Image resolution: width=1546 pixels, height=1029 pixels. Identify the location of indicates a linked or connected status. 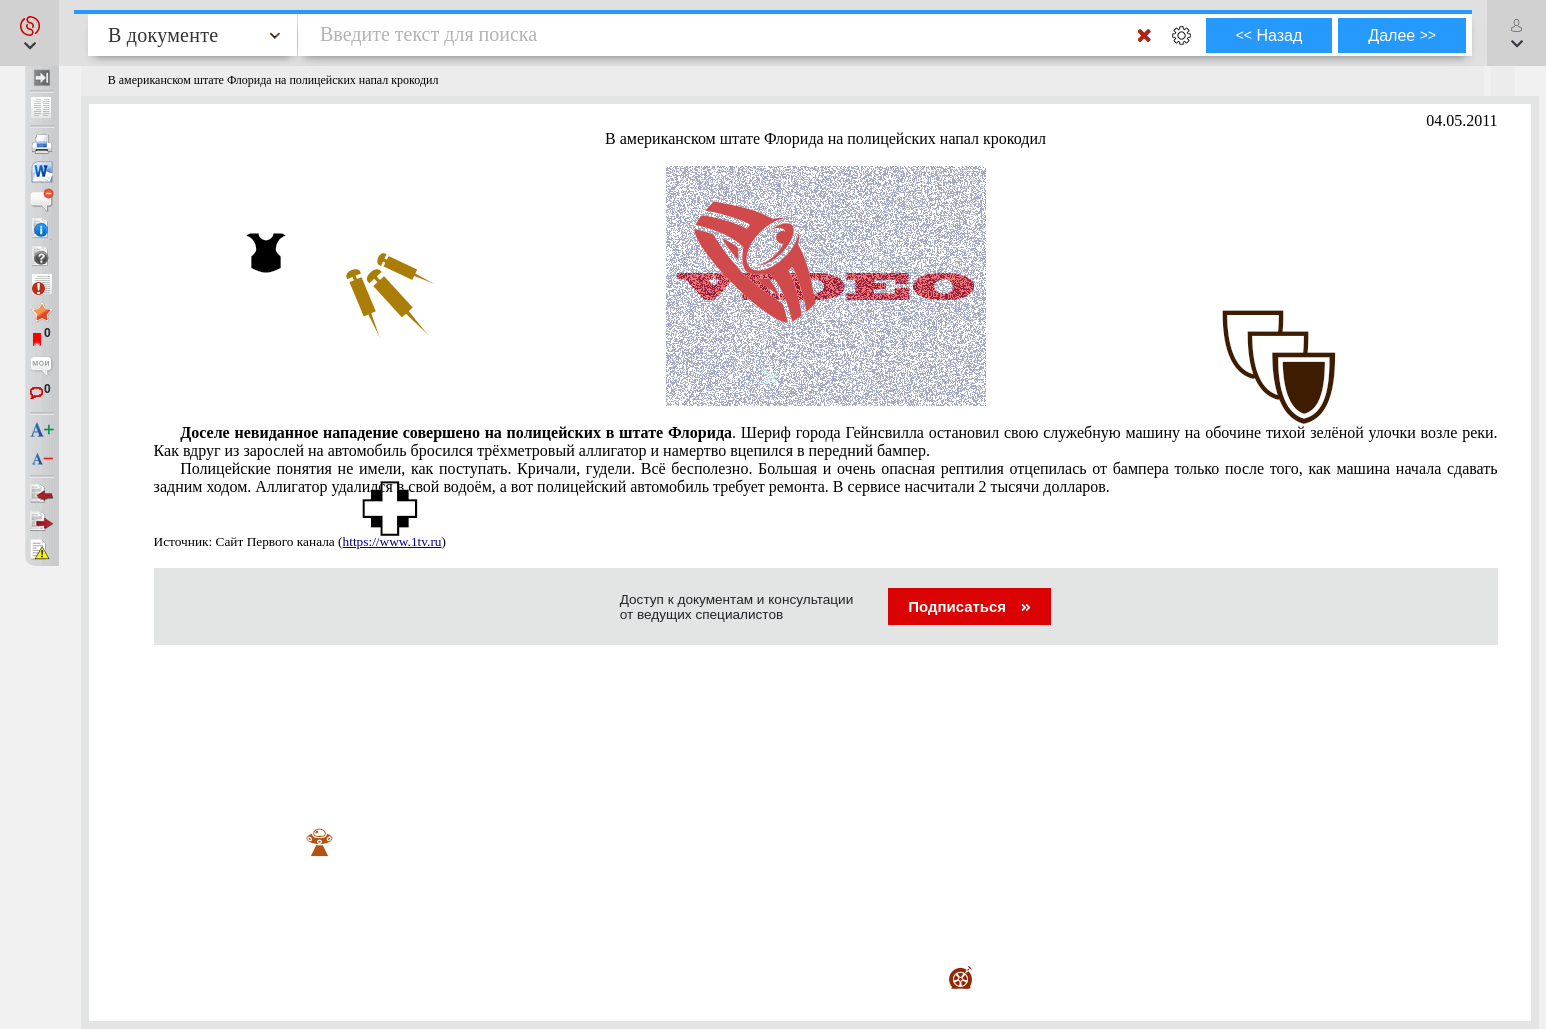
(769, 376).